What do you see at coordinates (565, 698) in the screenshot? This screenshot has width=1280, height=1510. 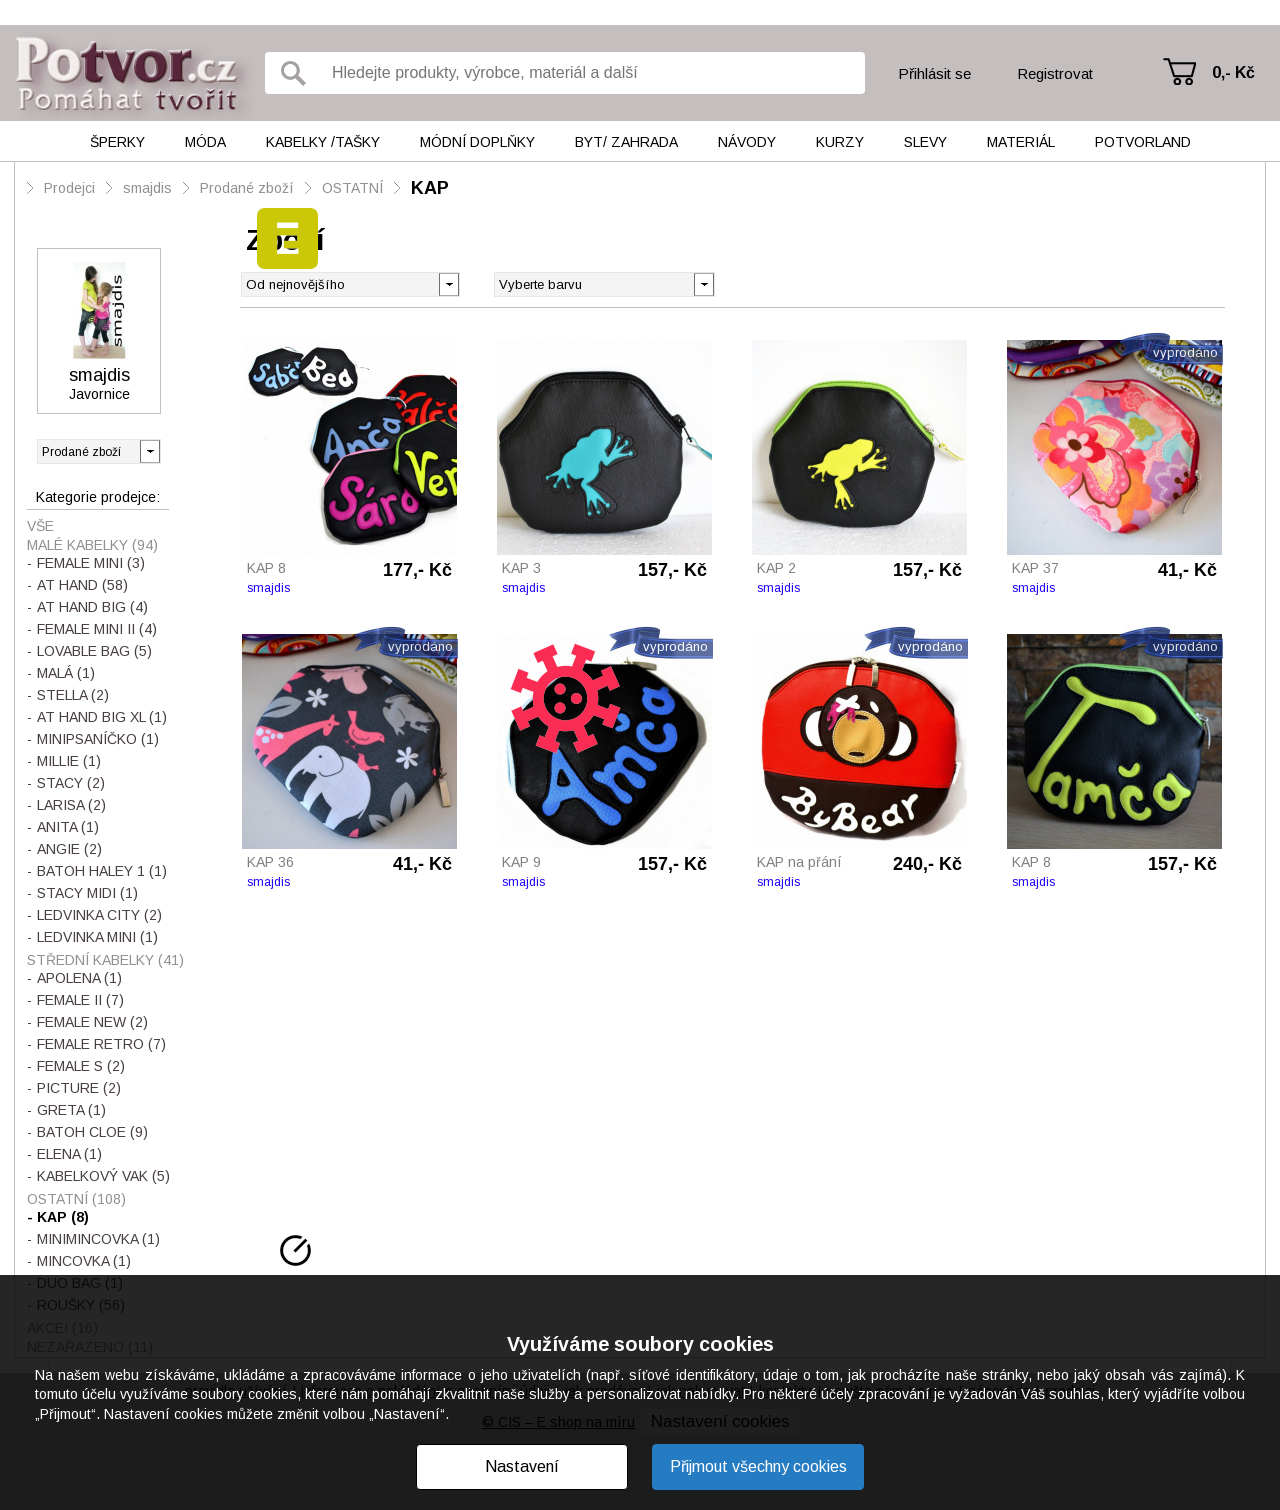 I see `indicates virus or infection detected` at bounding box center [565, 698].